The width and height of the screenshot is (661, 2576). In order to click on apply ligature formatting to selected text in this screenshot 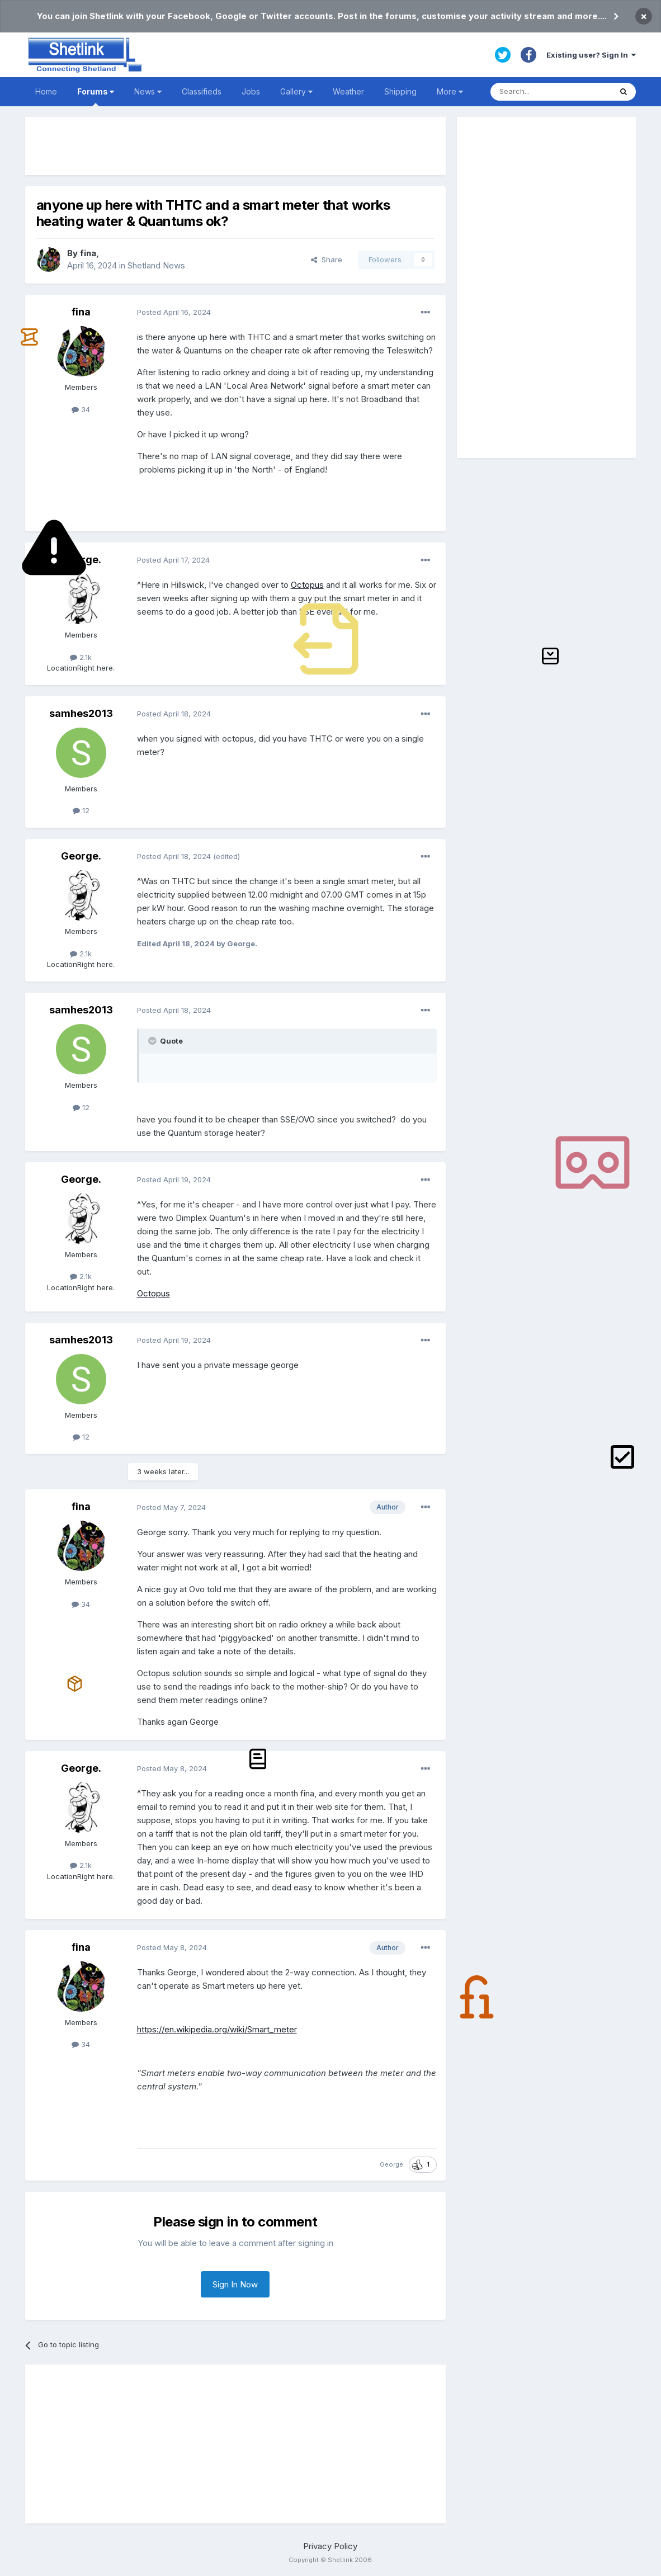, I will do `click(476, 1997)`.